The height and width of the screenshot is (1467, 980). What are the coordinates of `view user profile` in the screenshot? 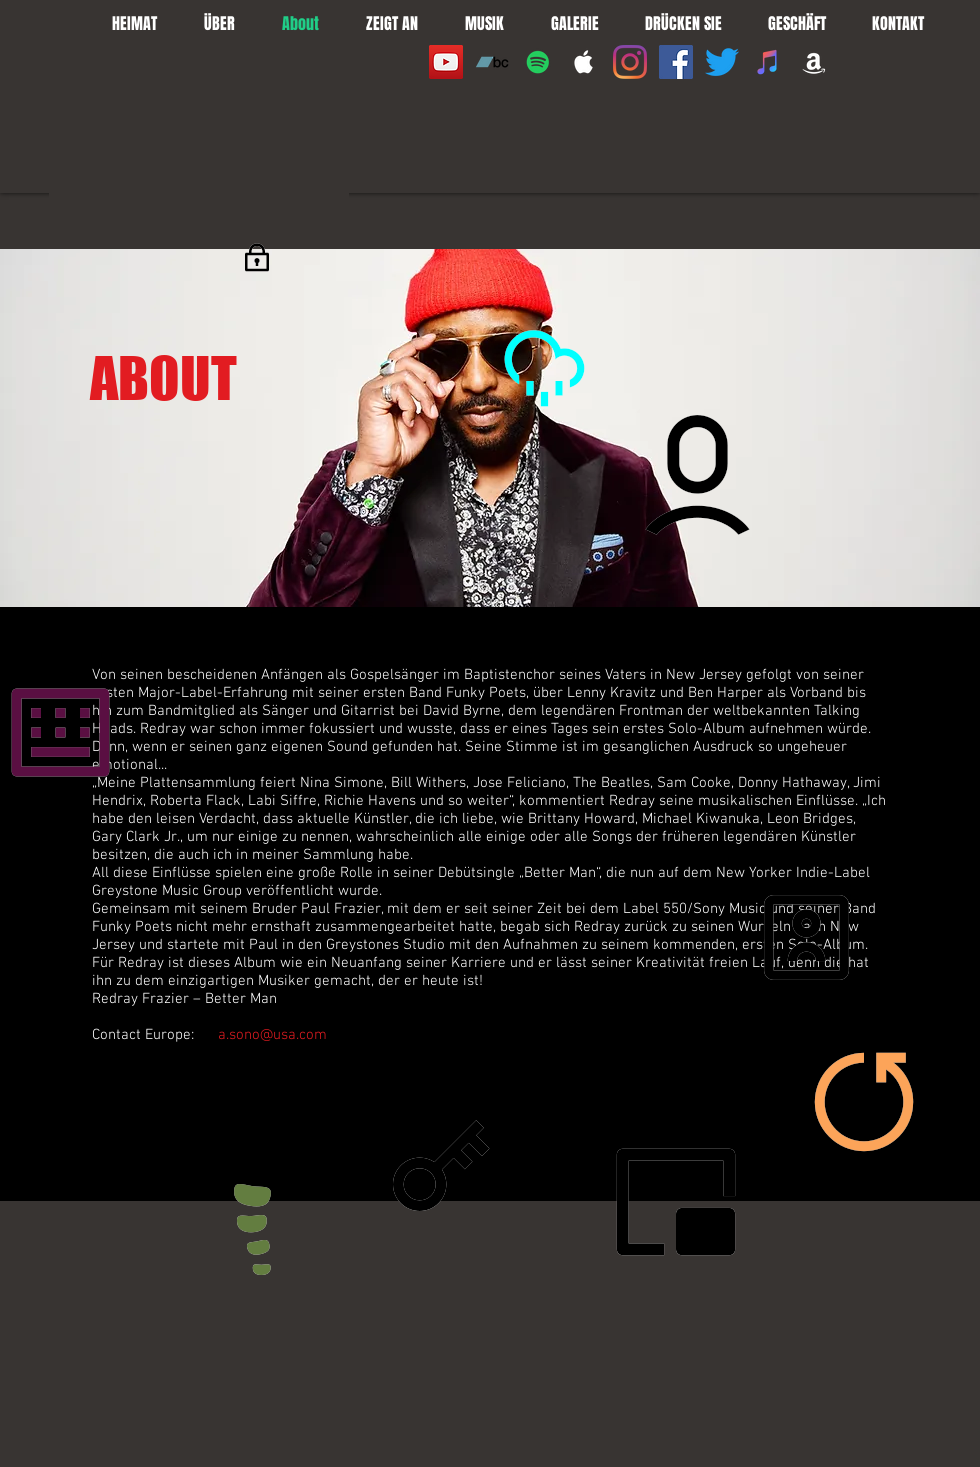 It's located at (697, 475).